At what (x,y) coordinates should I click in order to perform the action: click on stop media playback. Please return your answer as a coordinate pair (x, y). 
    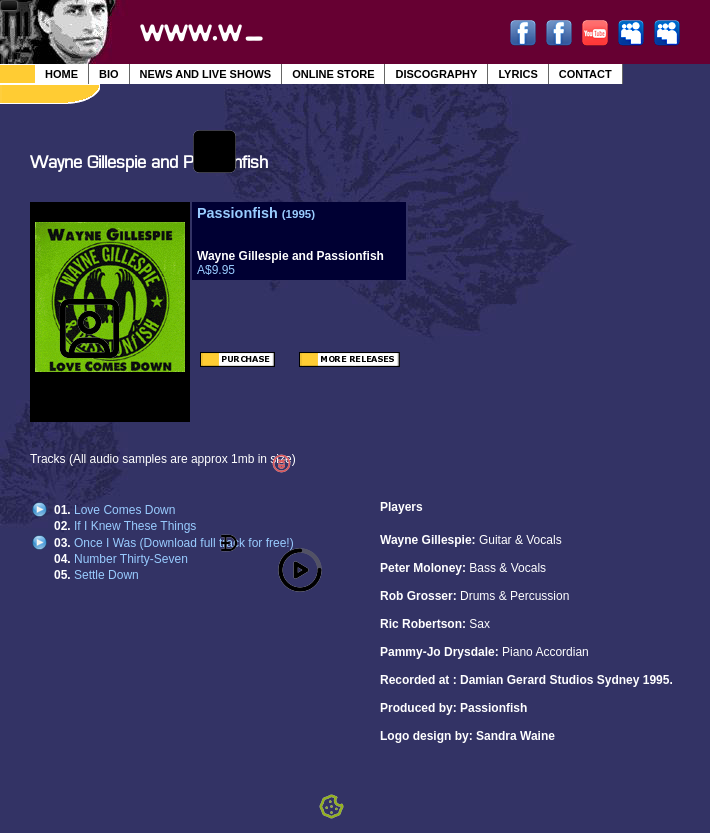
    Looking at the image, I should click on (214, 151).